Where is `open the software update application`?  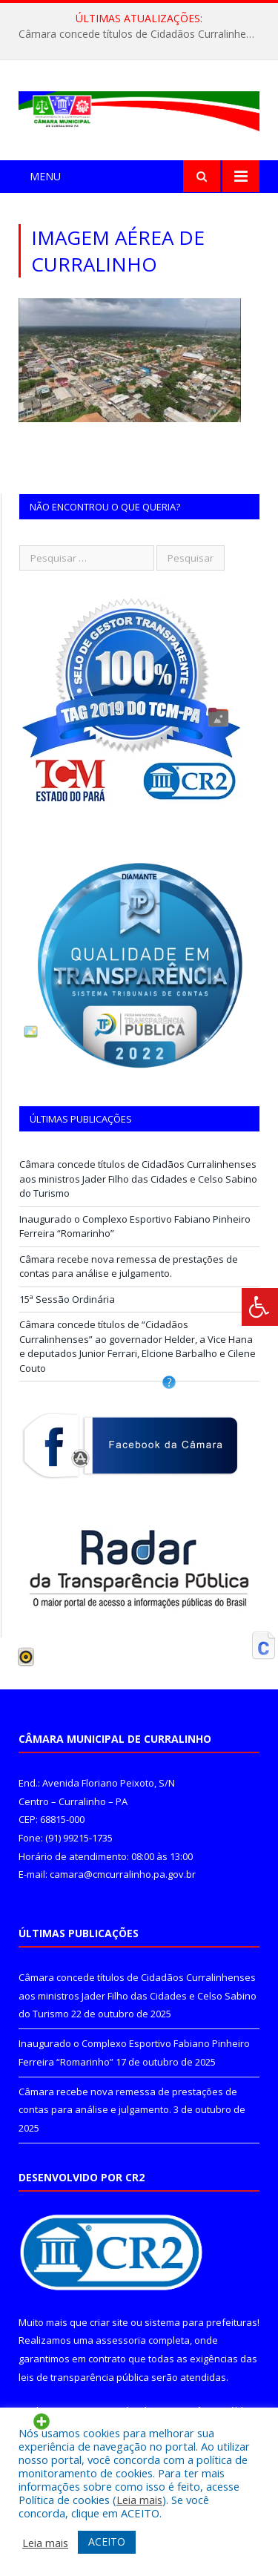 open the software update application is located at coordinates (80, 1458).